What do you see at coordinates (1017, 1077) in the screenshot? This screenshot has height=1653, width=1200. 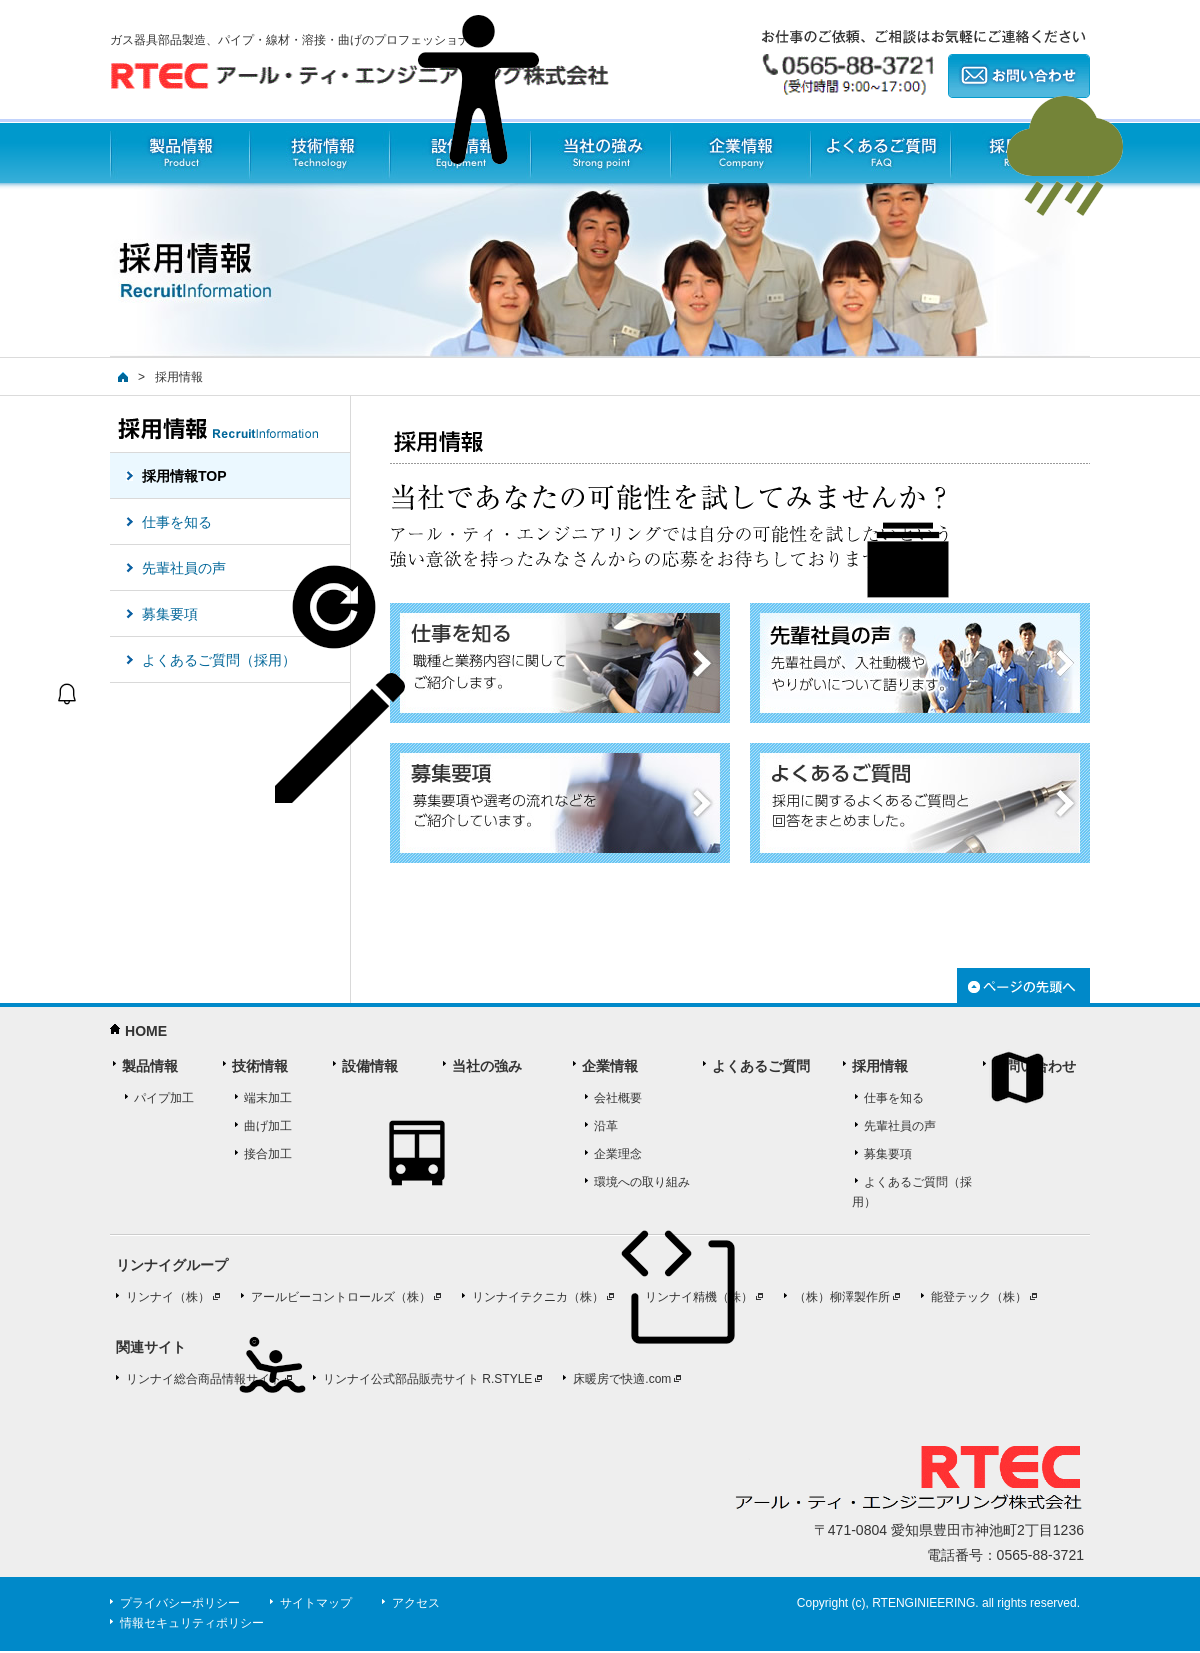 I see `open map view` at bounding box center [1017, 1077].